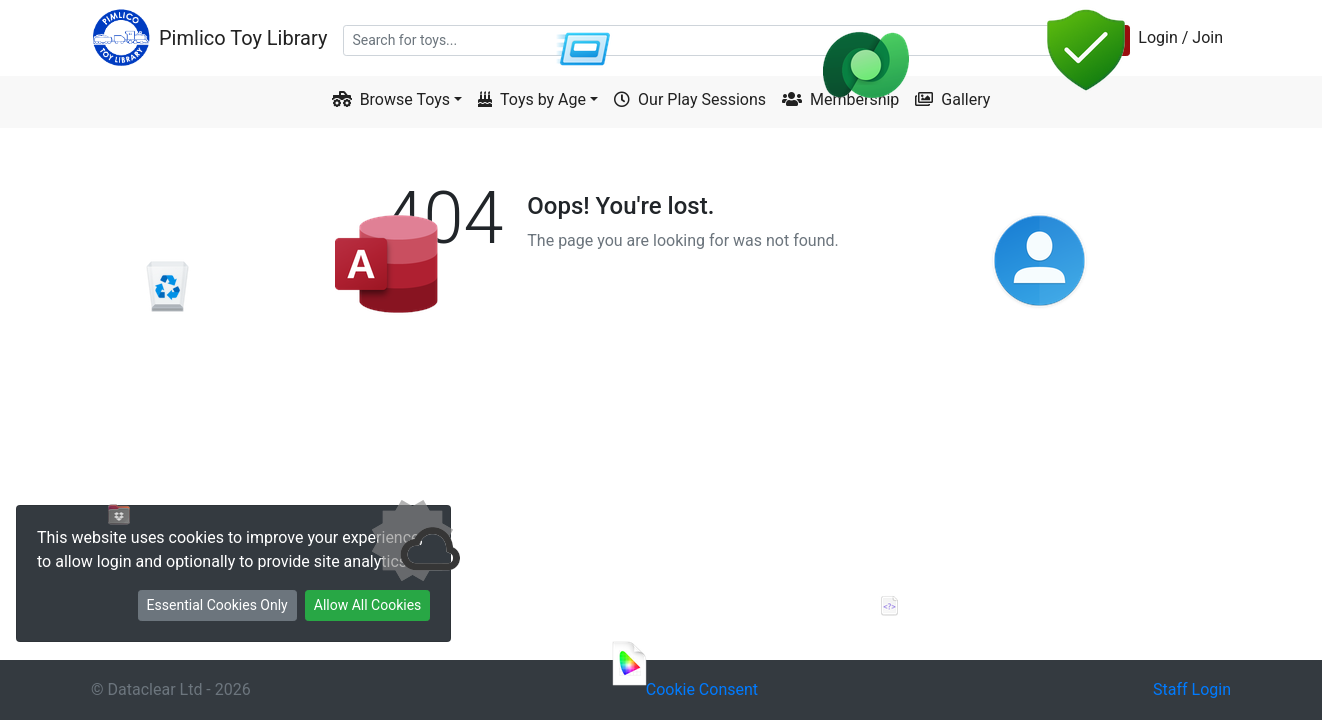 This screenshot has width=1322, height=720. I want to click on open Microsoft Access database application, so click(387, 264).